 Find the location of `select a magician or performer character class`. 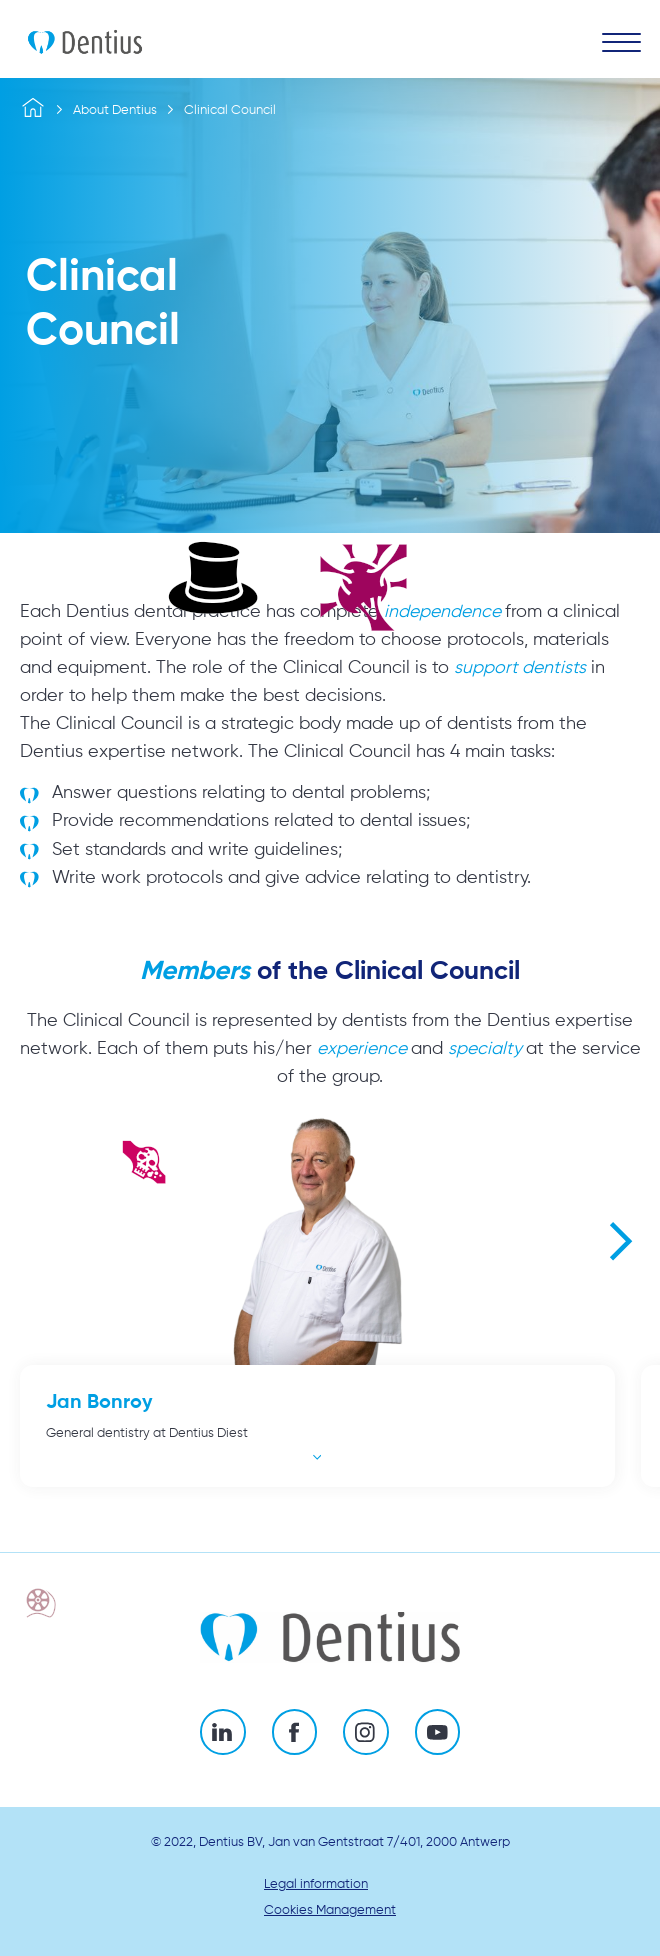

select a magician or performer character class is located at coordinates (213, 579).